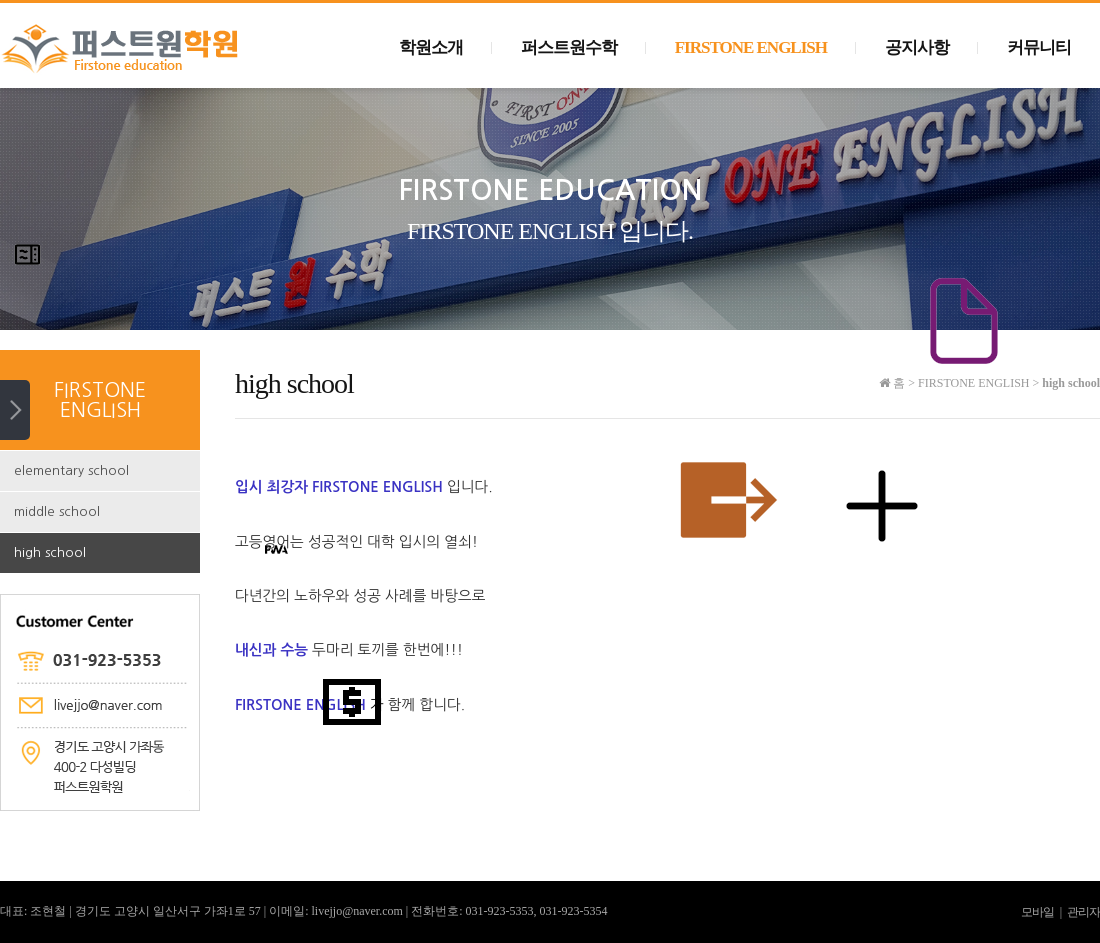  What do you see at coordinates (276, 549) in the screenshot?
I see `progressive web app logo` at bounding box center [276, 549].